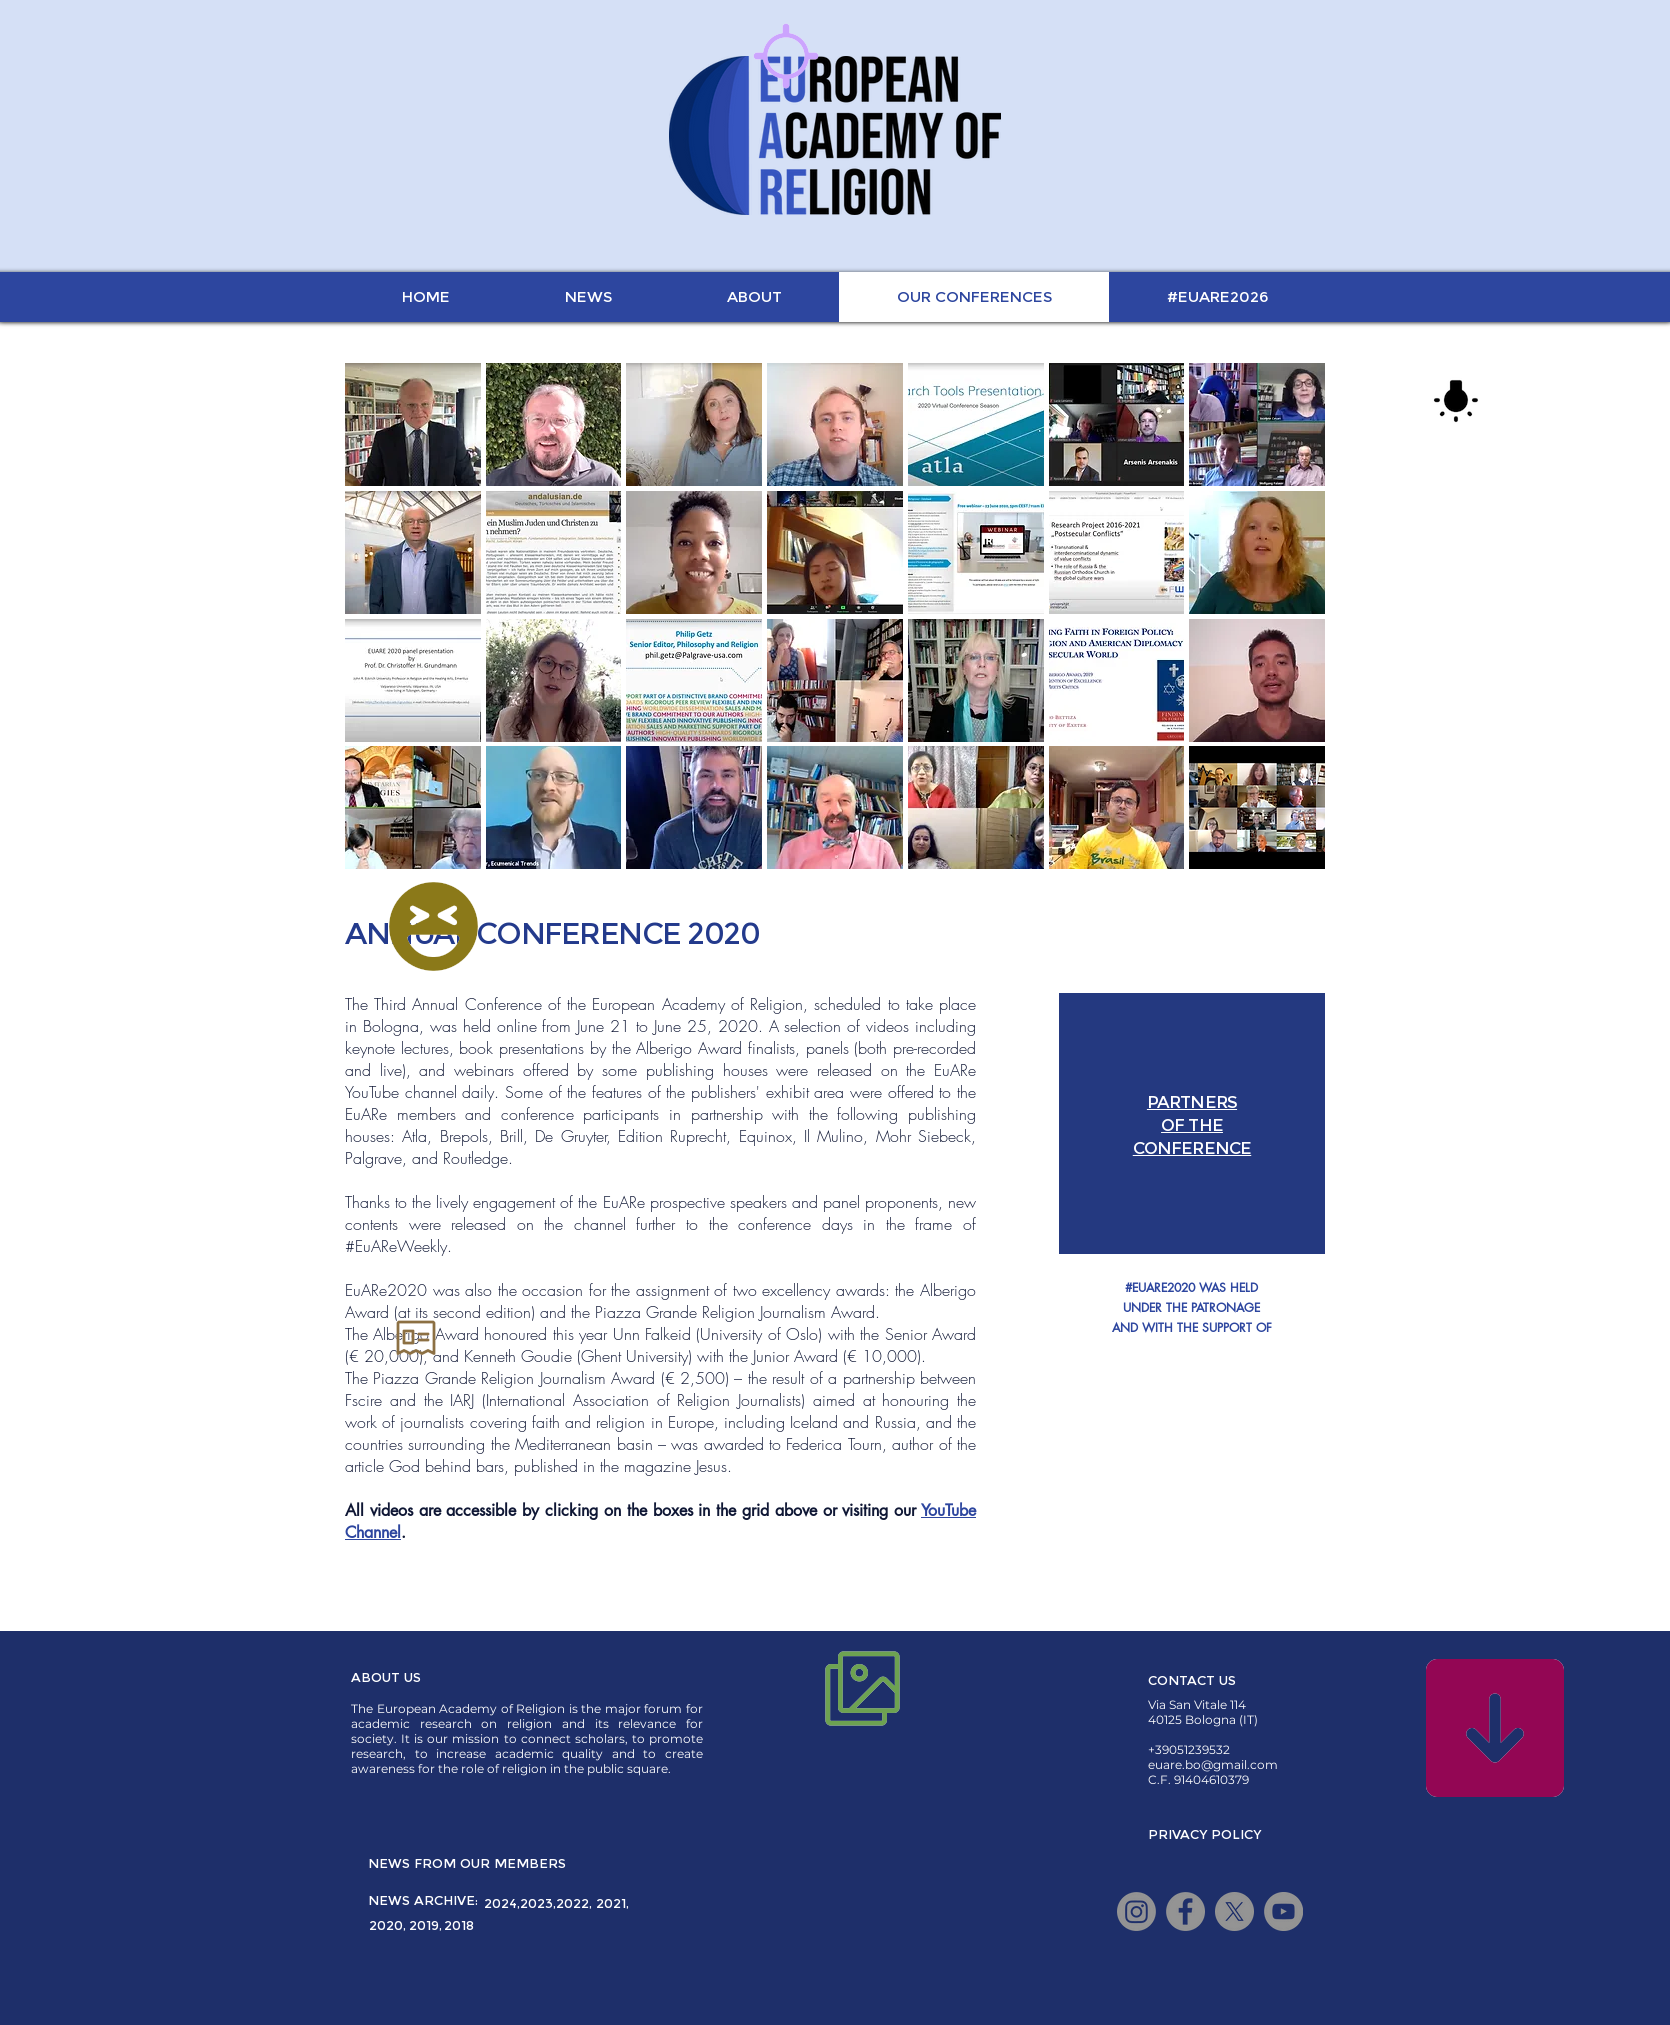 The width and height of the screenshot is (1670, 2025). What do you see at coordinates (1456, 400) in the screenshot?
I see `adjust incandescent light settings` at bounding box center [1456, 400].